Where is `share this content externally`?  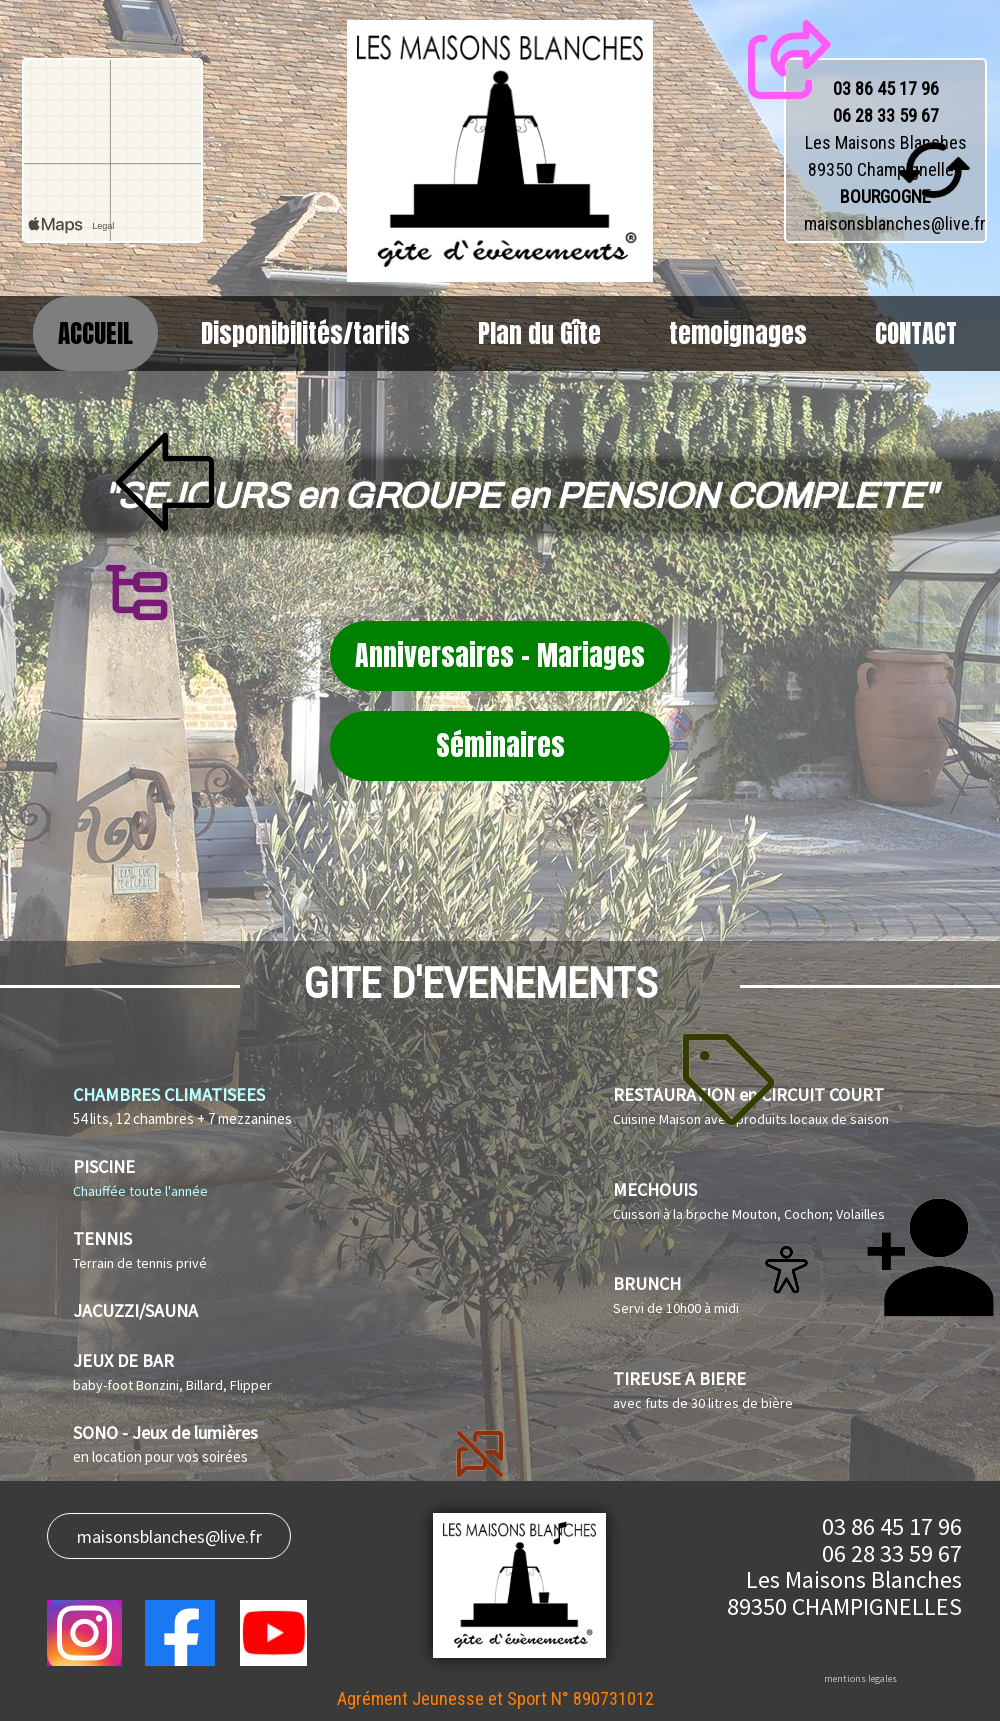
share this content externally is located at coordinates (787, 59).